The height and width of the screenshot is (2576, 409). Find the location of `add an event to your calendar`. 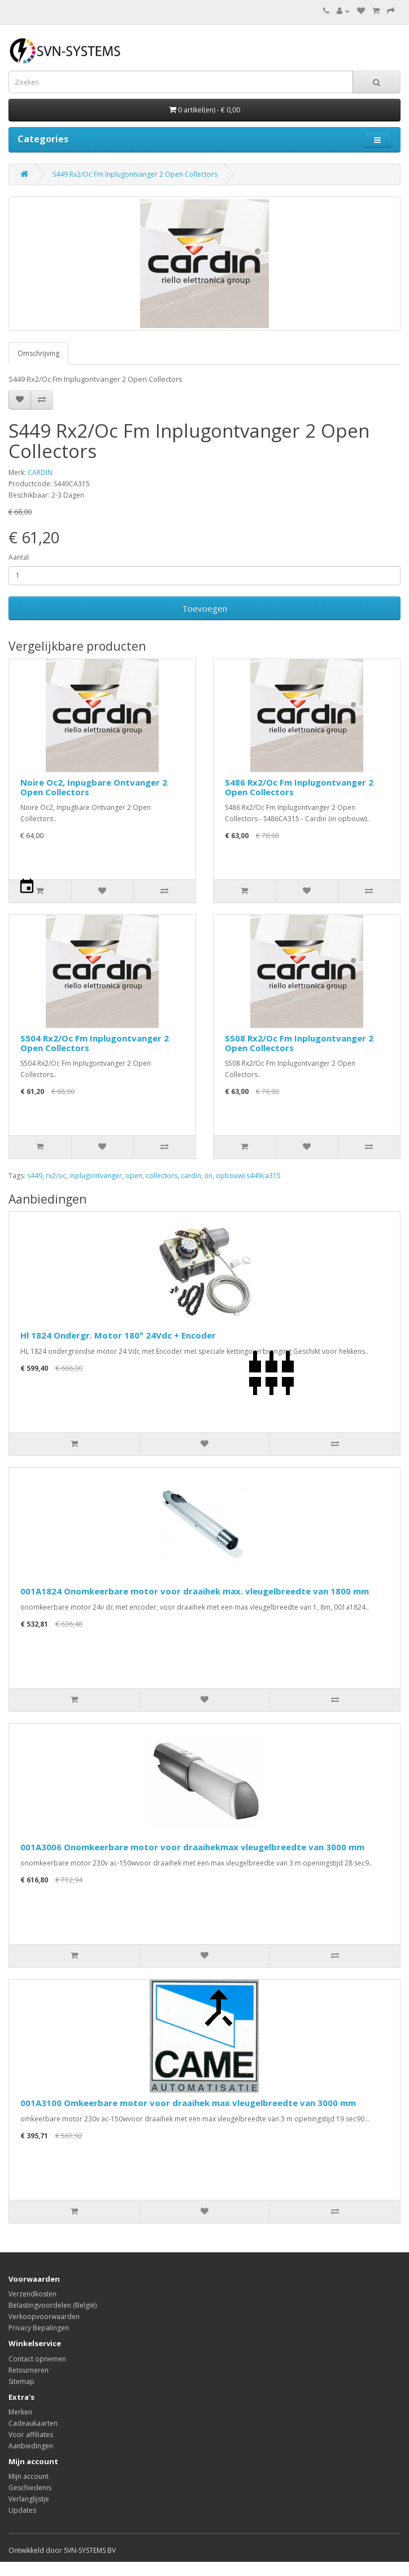

add an event to your calendar is located at coordinates (27, 886).